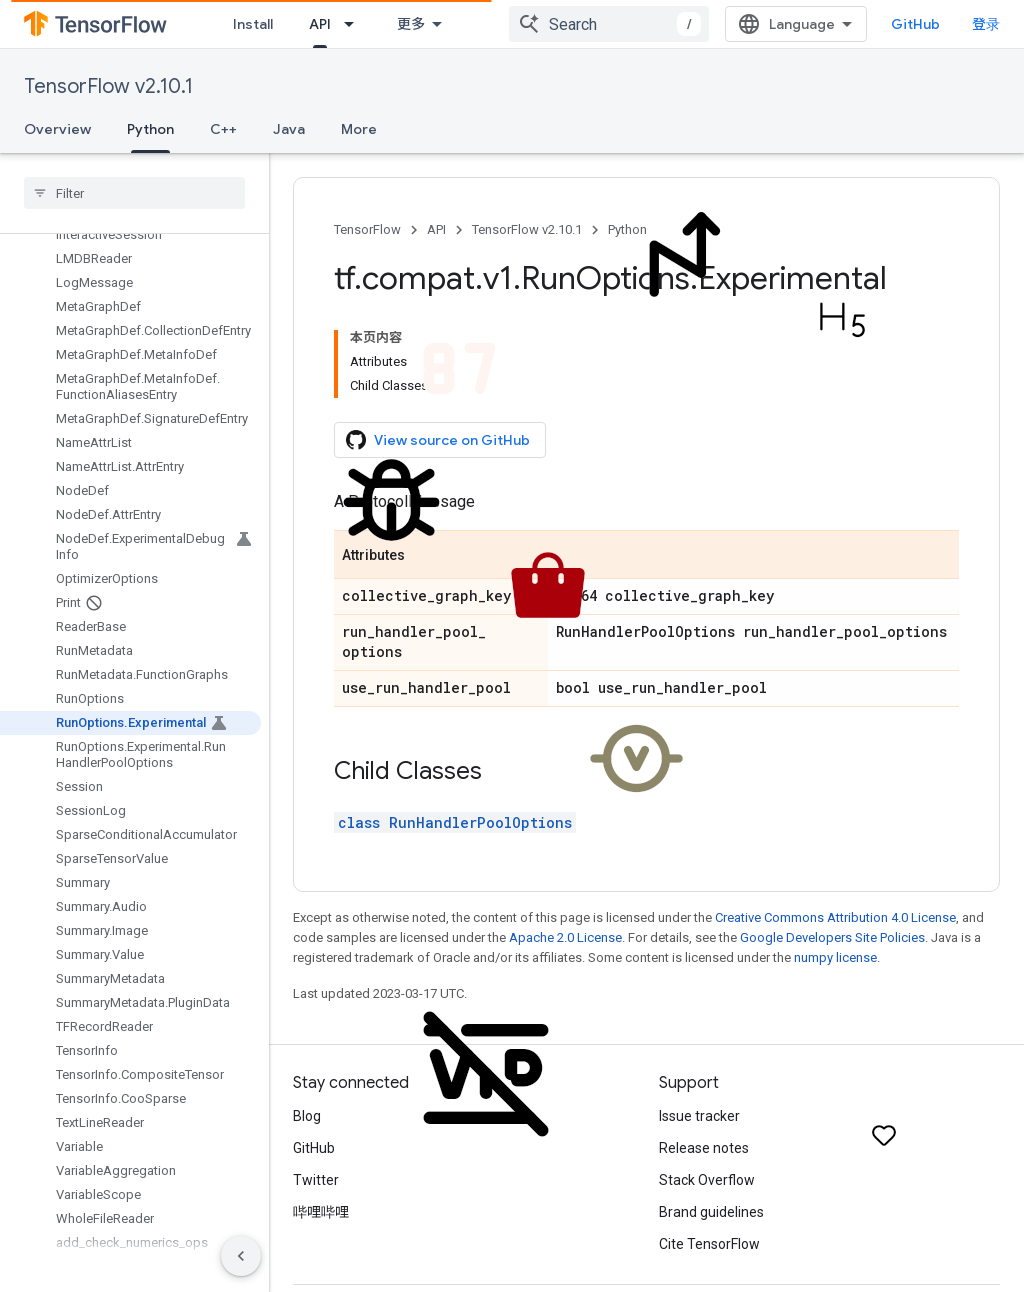 The width and height of the screenshot is (1024, 1292). What do you see at coordinates (636, 758) in the screenshot?
I see `voltmeter component in a circuit diagram` at bounding box center [636, 758].